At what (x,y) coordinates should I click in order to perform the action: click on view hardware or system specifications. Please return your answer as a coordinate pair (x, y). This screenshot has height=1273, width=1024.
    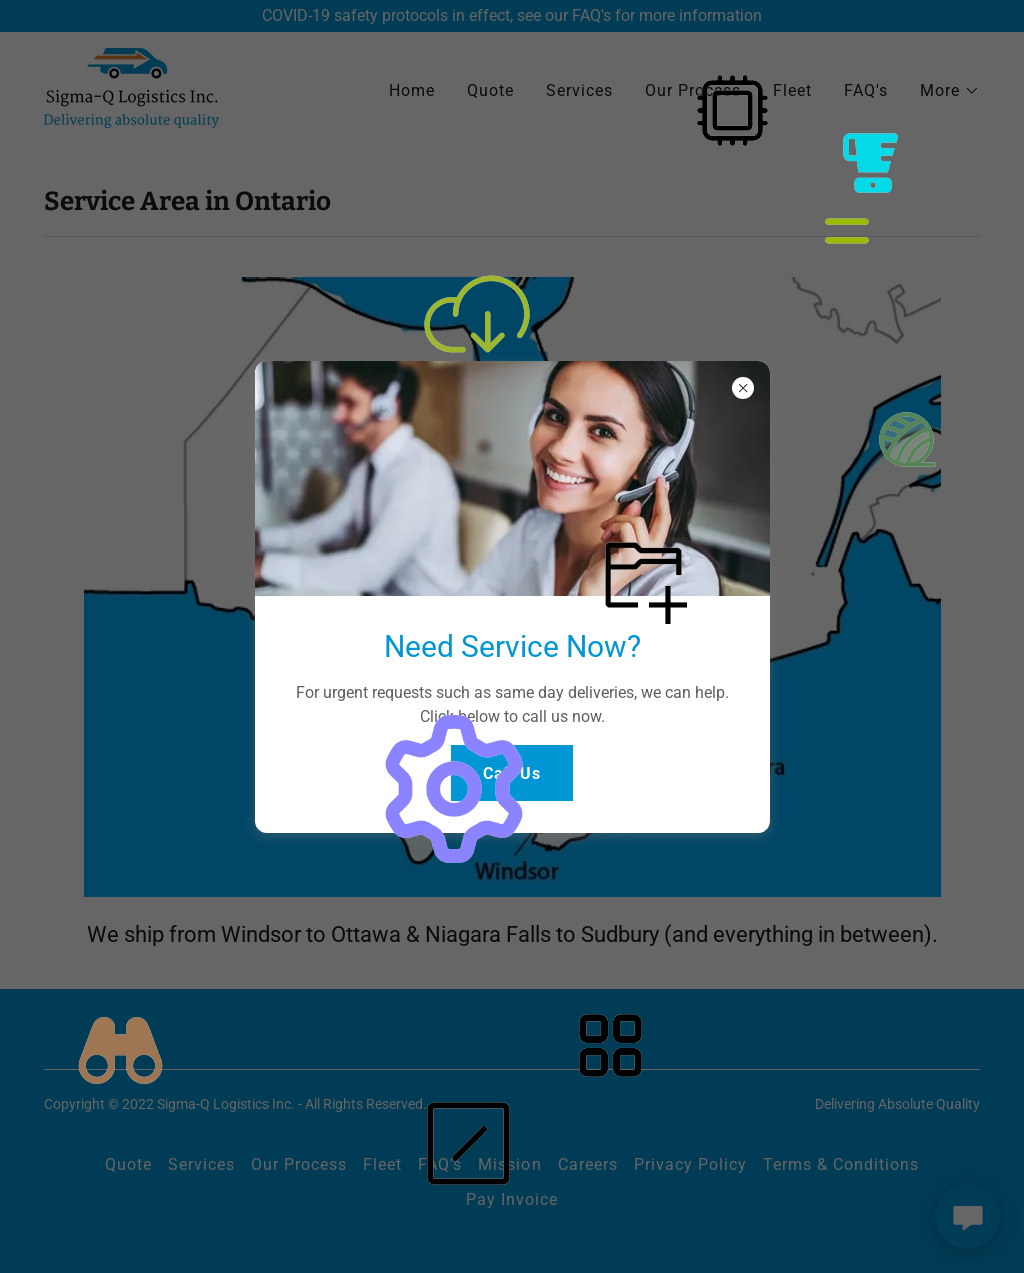
    Looking at the image, I should click on (732, 110).